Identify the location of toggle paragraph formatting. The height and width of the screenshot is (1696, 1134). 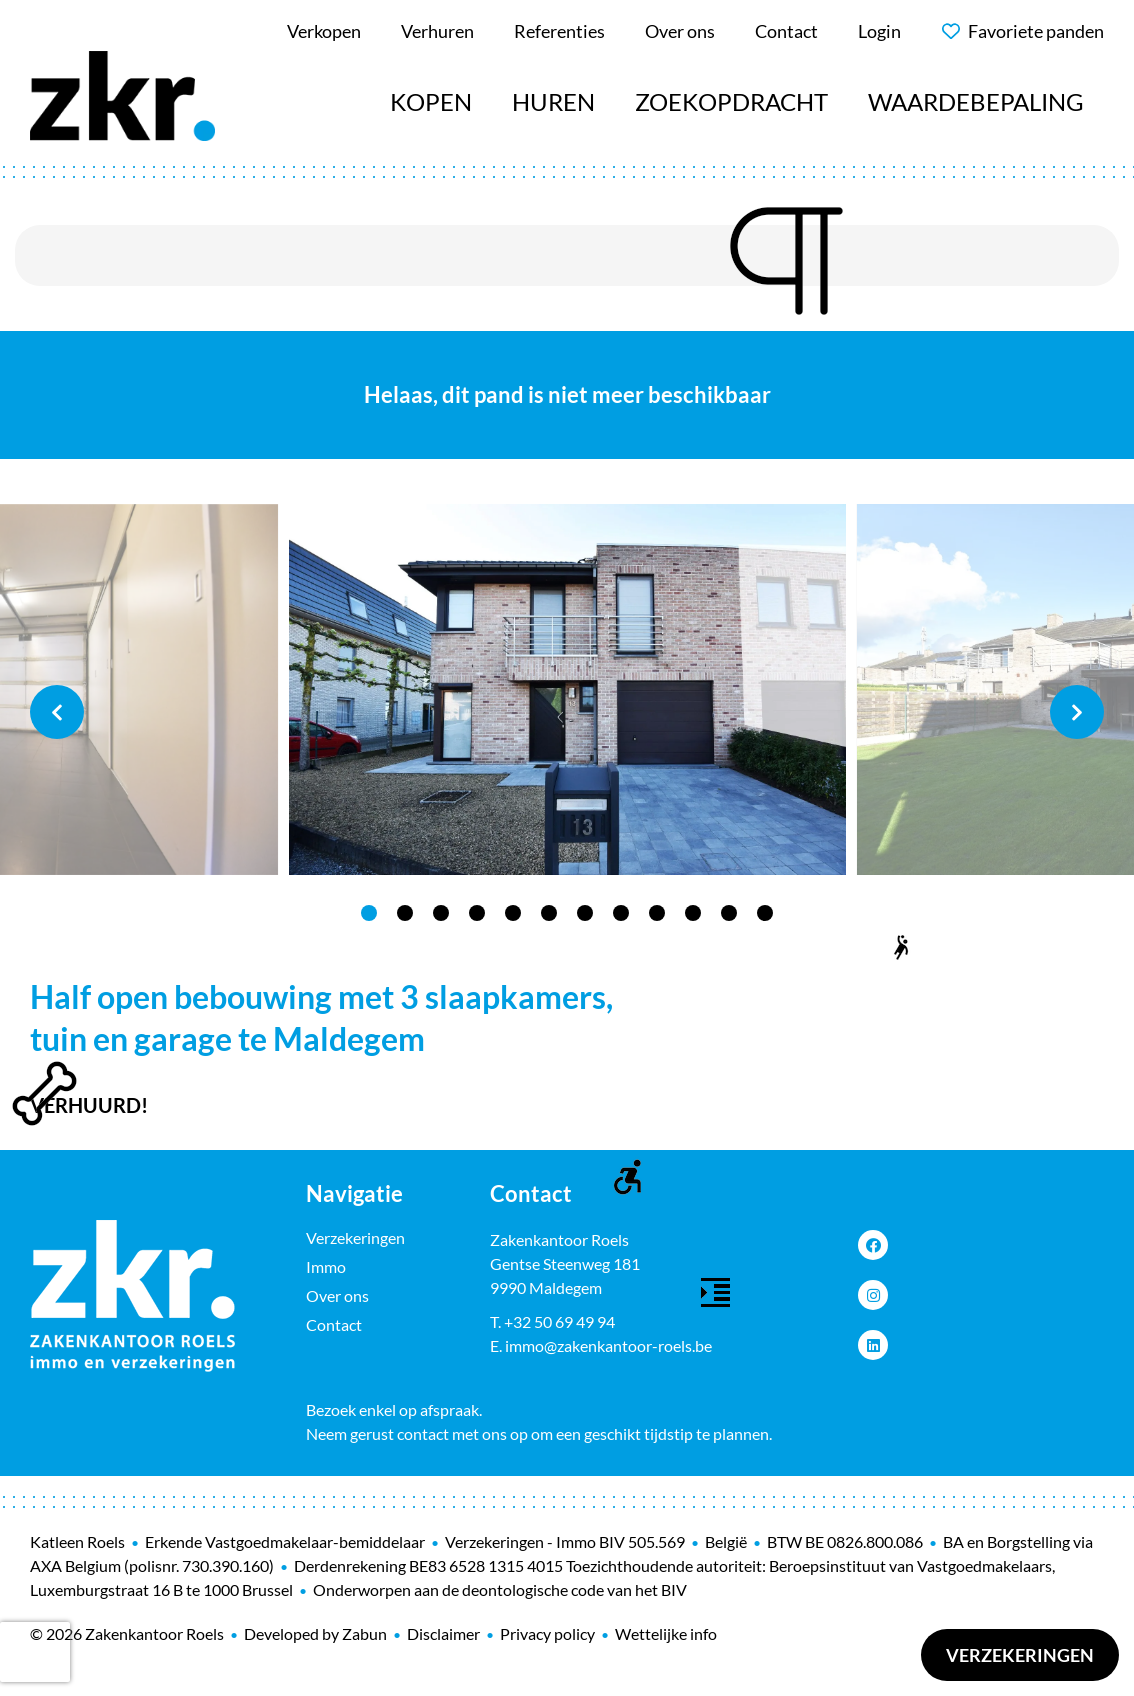
(789, 261).